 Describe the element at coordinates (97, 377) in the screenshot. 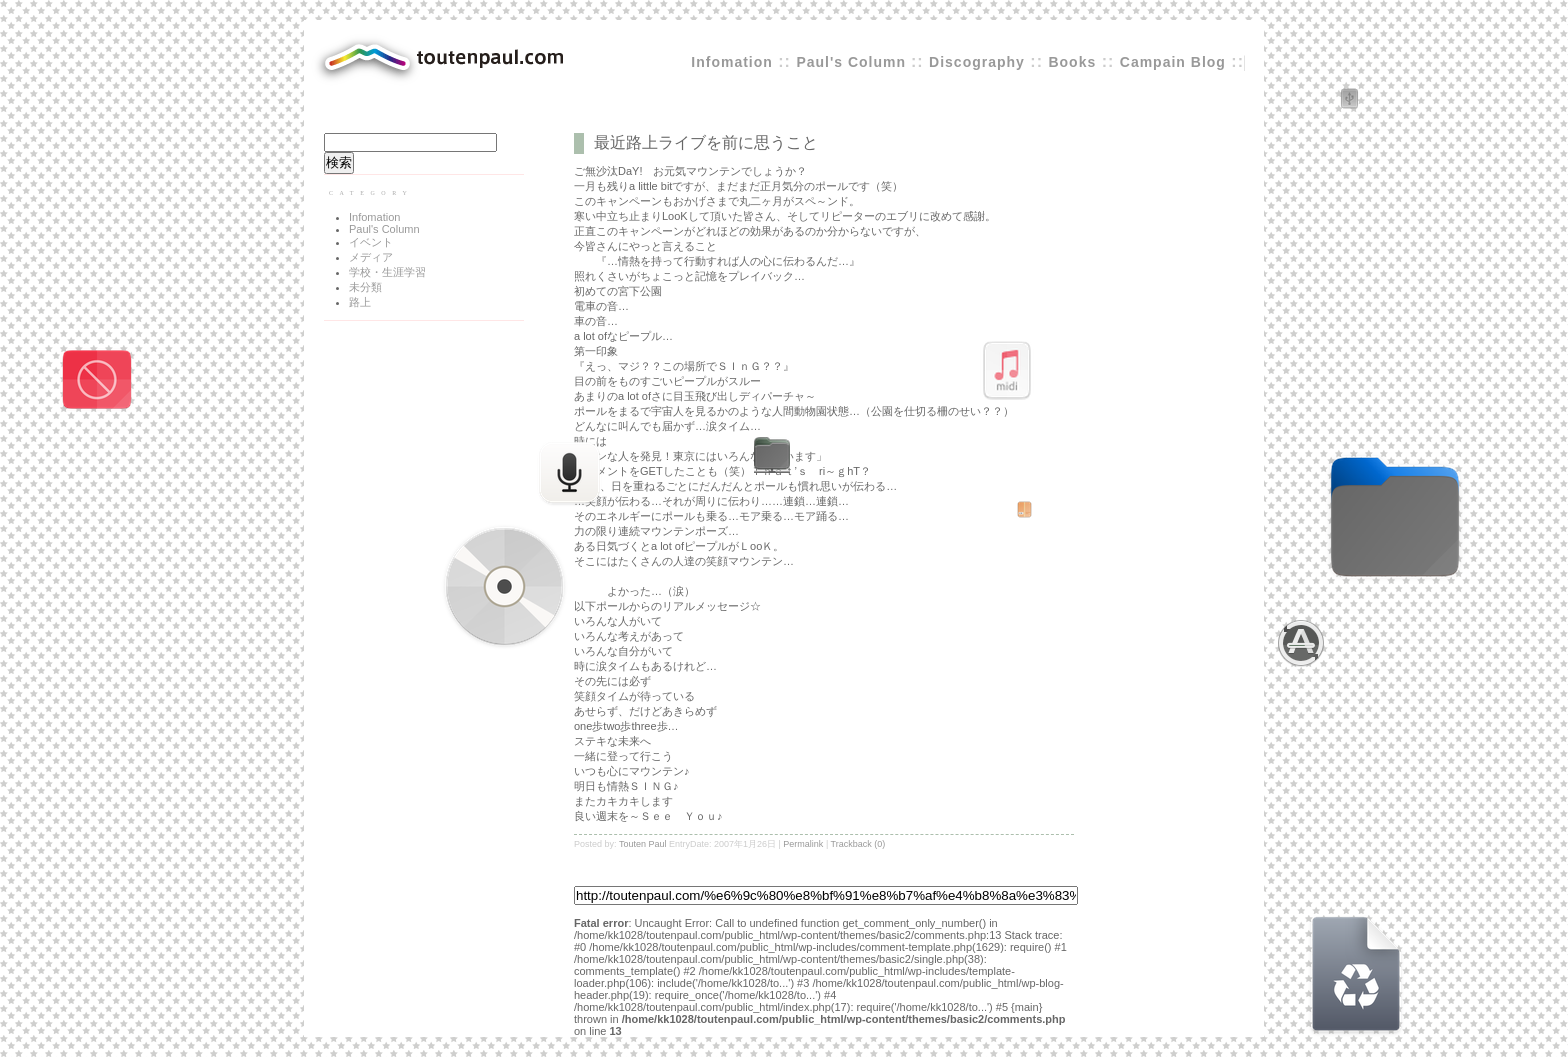

I see `indicates a missing or broken image` at that location.